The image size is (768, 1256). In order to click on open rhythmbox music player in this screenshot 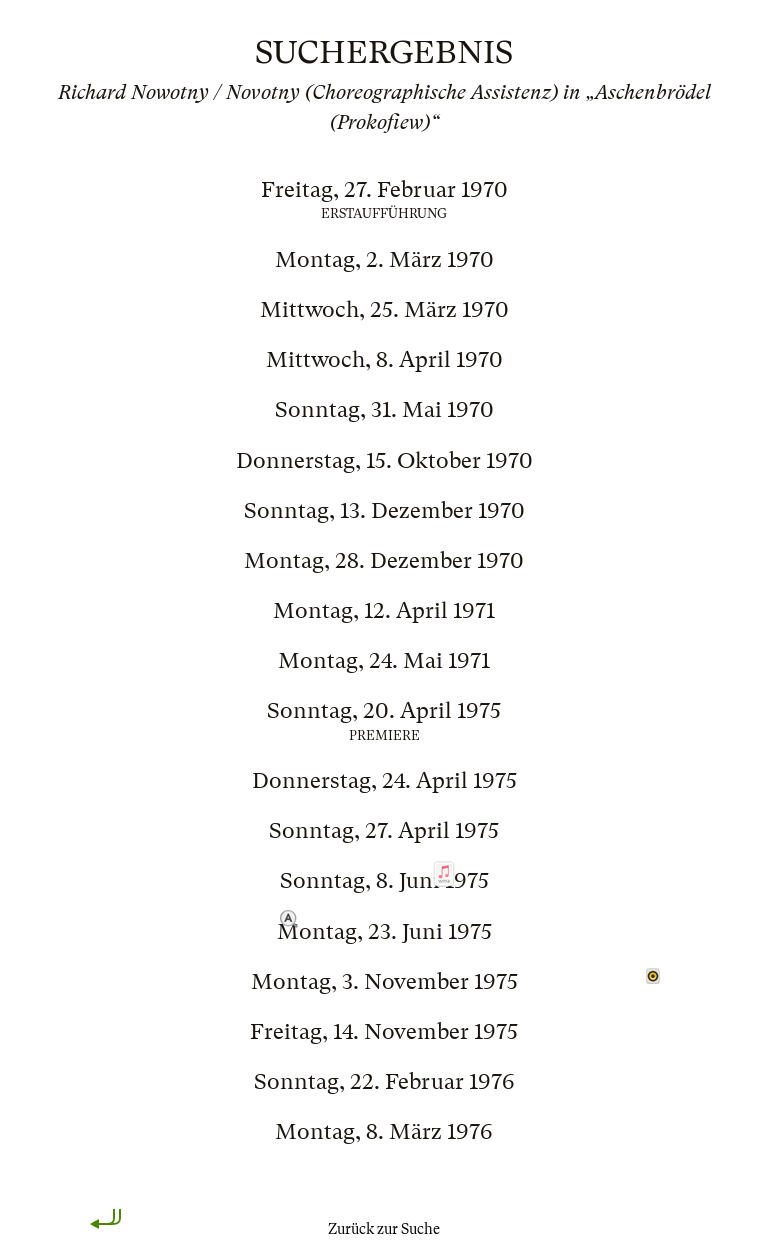, I will do `click(653, 976)`.